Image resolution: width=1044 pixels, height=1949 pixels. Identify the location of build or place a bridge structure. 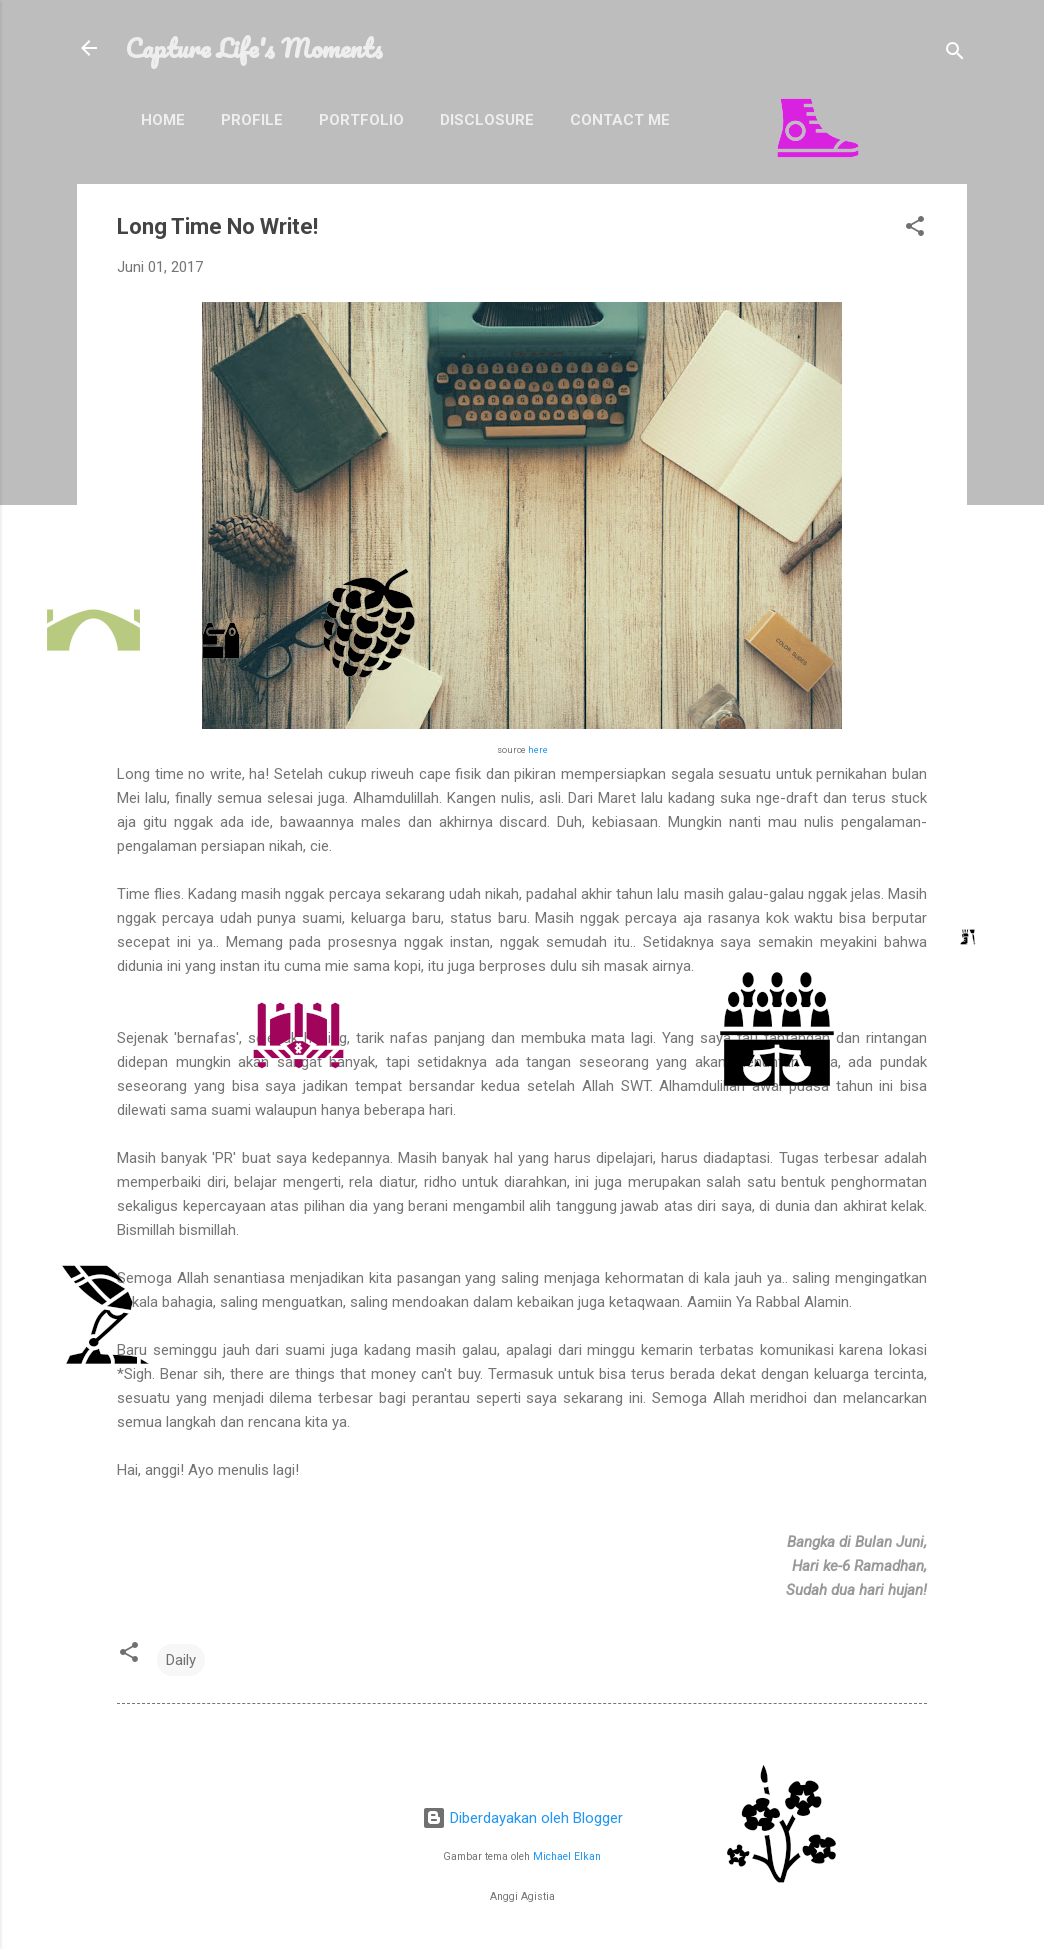
(93, 607).